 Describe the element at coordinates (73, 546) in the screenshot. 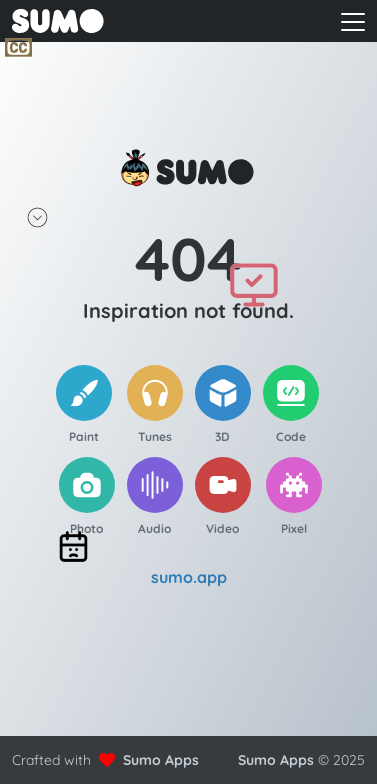

I see `no events scheduled for this date` at that location.